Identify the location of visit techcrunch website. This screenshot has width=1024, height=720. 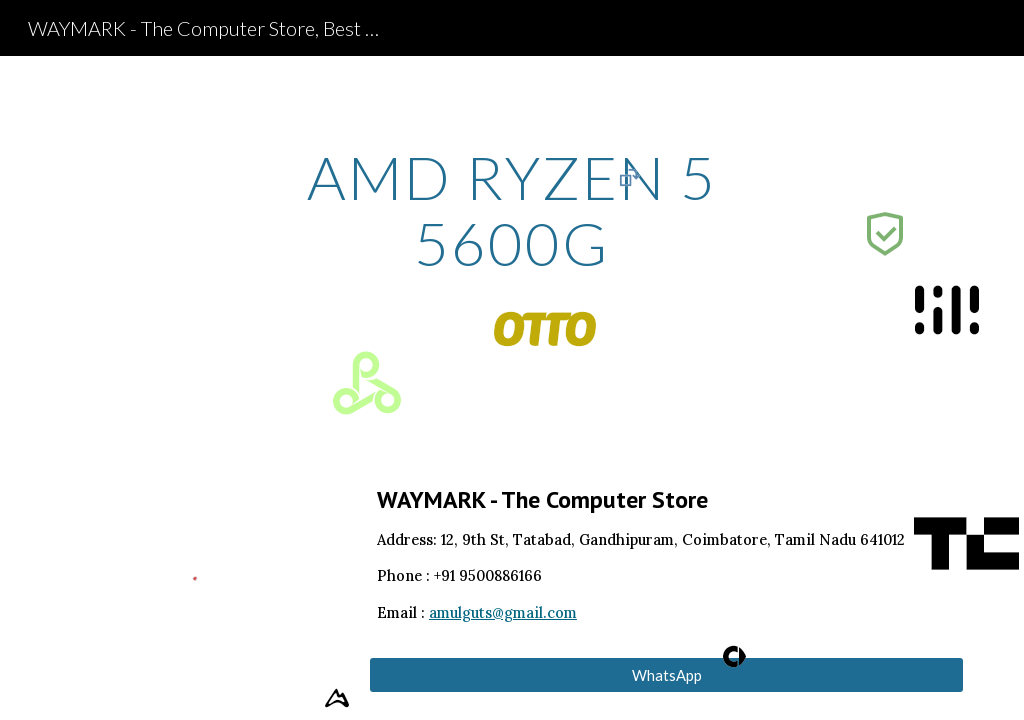
(966, 543).